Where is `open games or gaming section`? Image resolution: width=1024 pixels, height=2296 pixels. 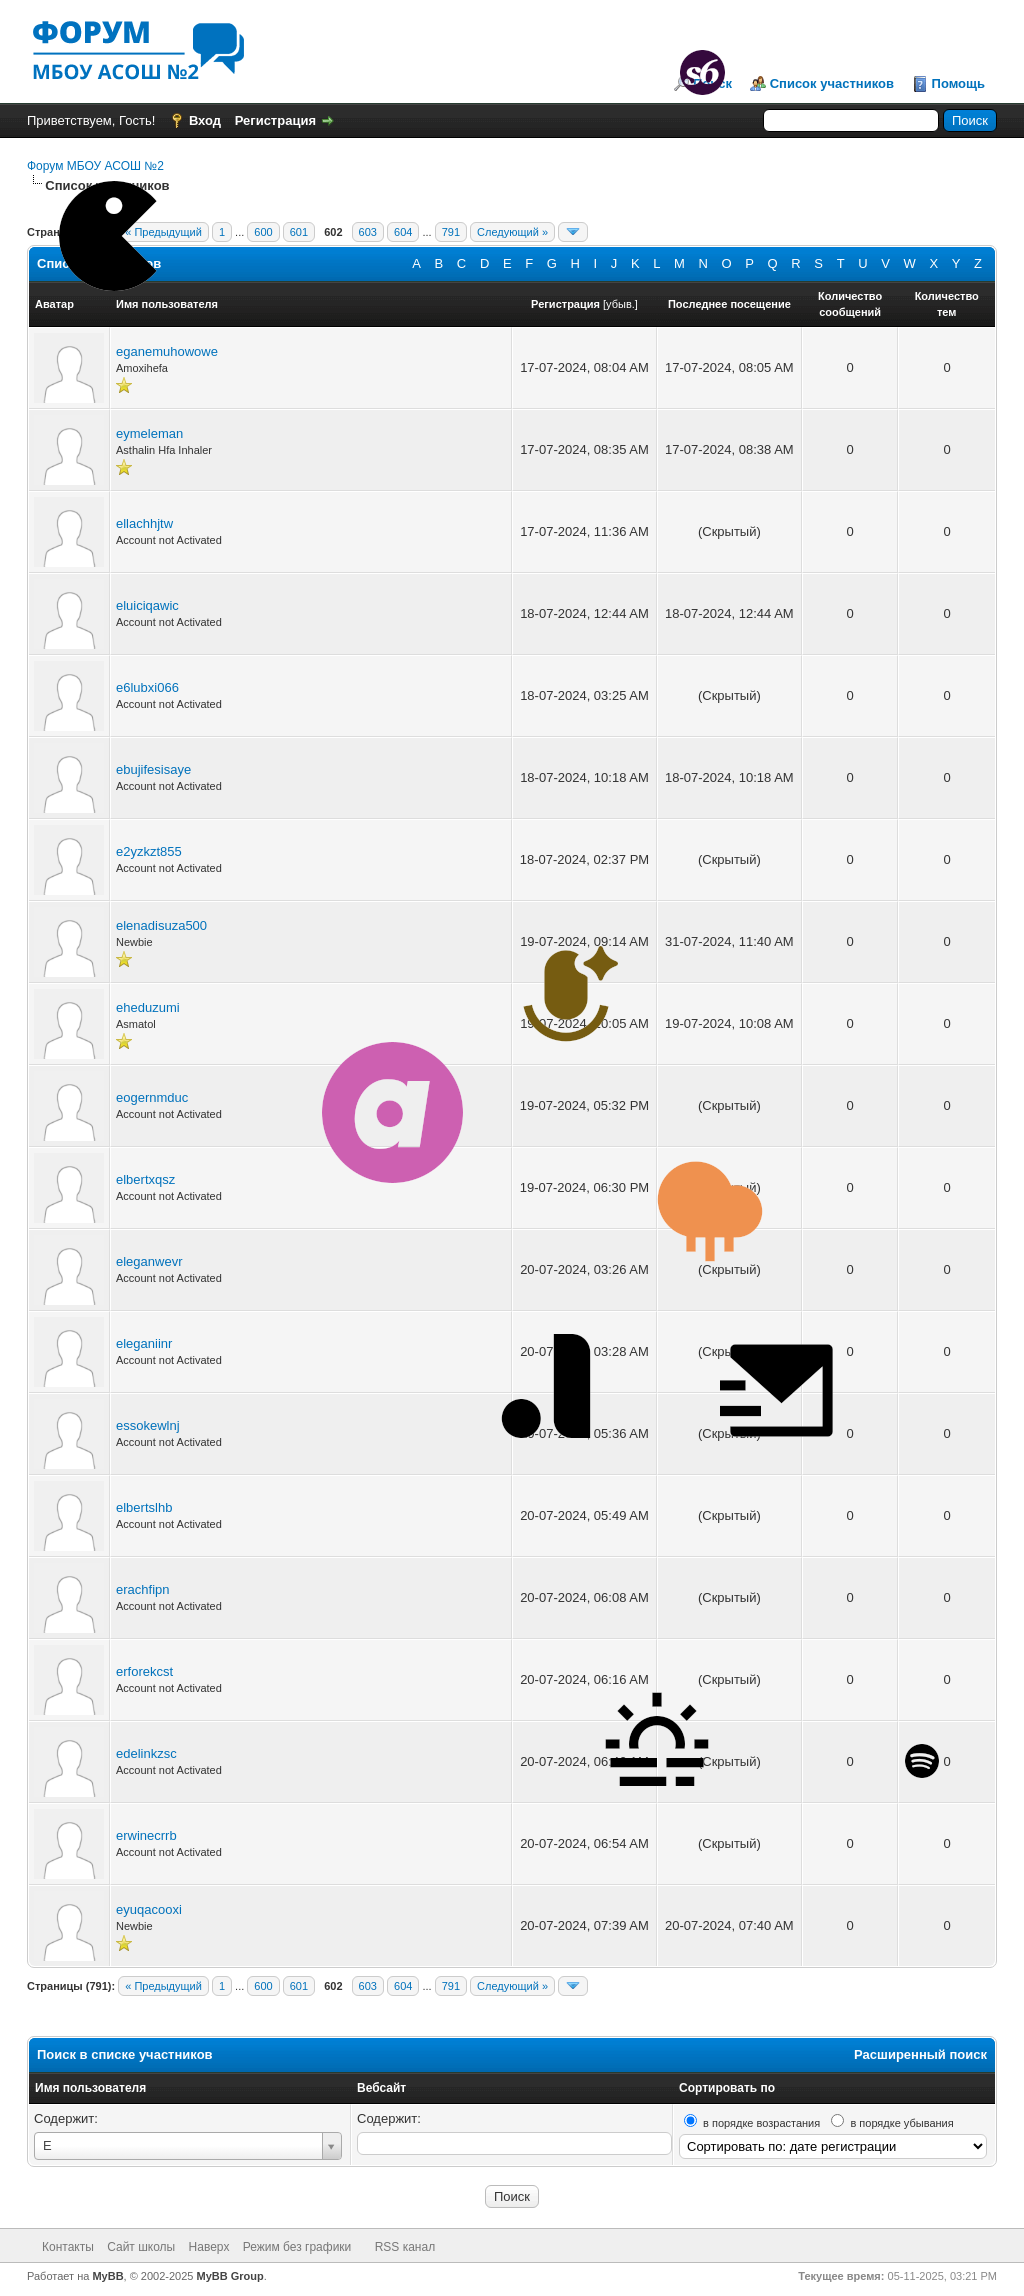 open games or gaming section is located at coordinates (114, 236).